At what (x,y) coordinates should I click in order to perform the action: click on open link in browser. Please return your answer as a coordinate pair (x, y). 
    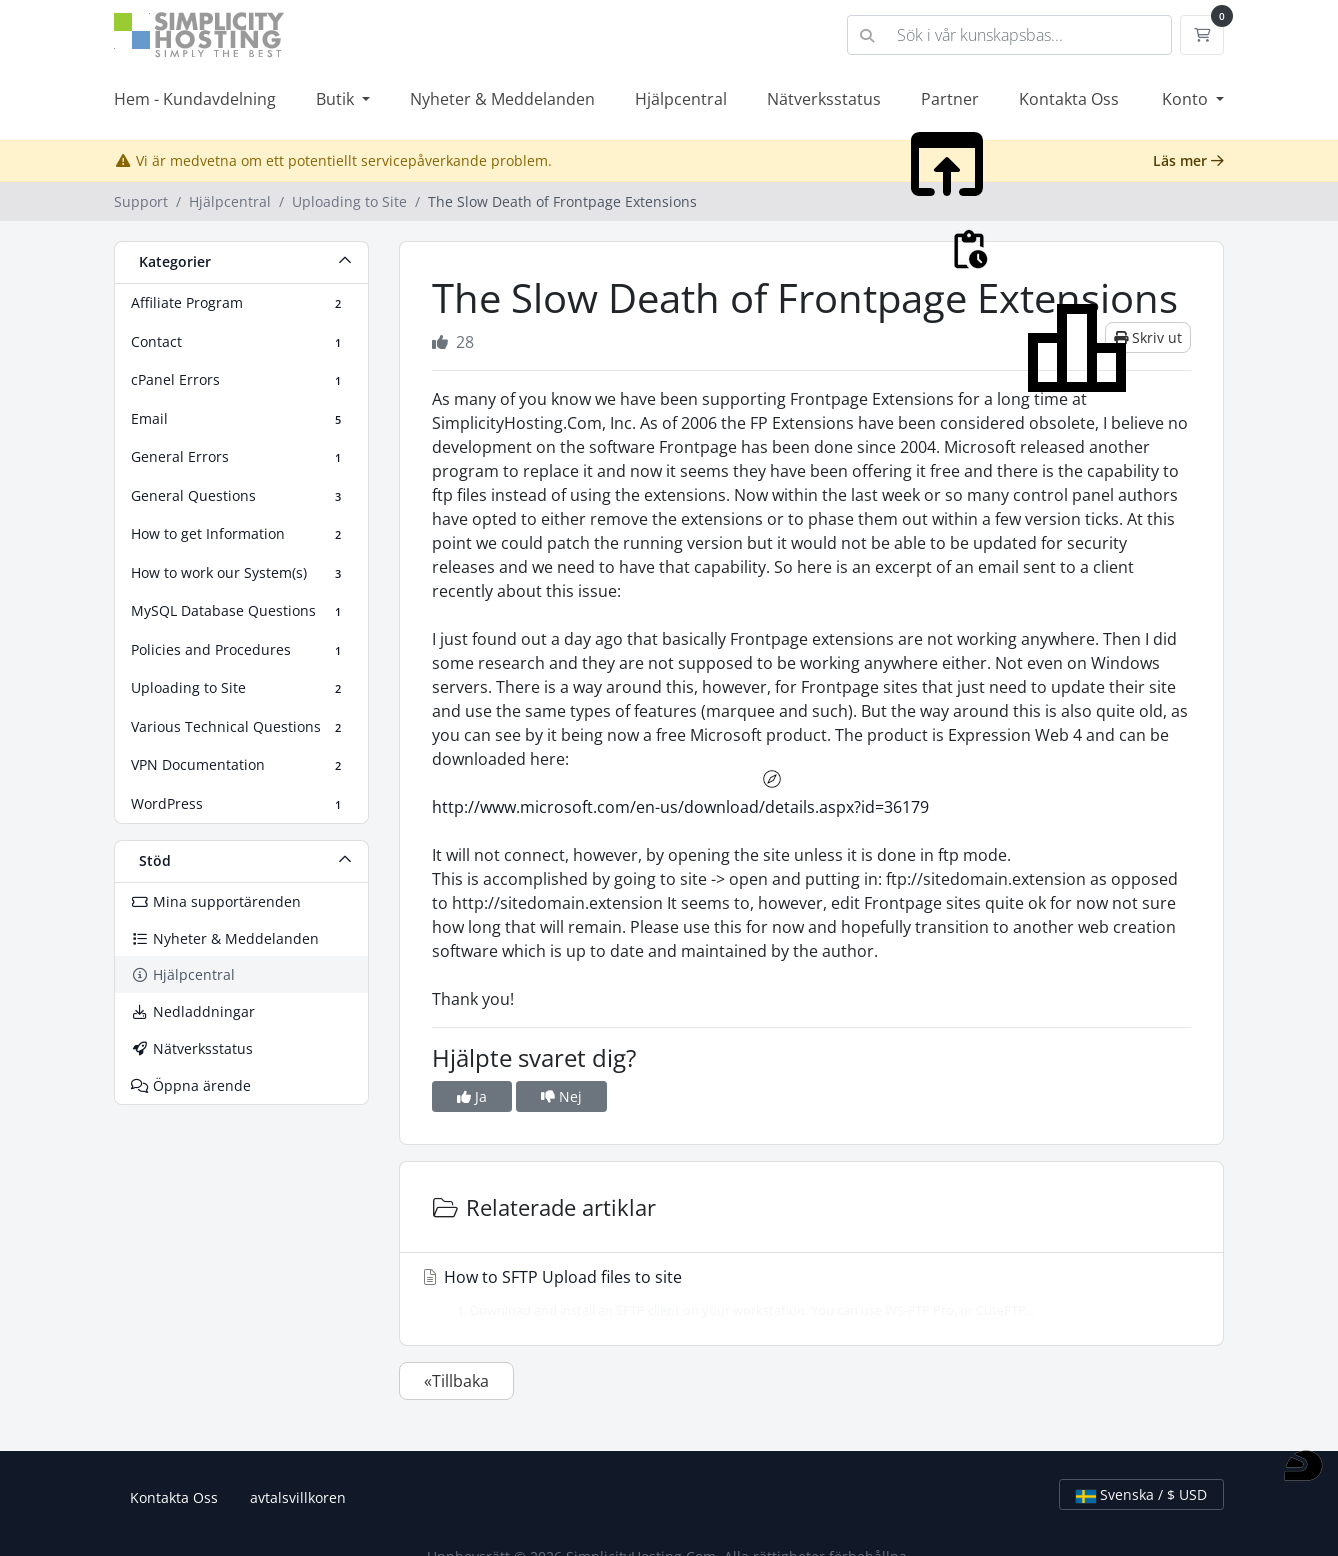
    Looking at the image, I should click on (947, 164).